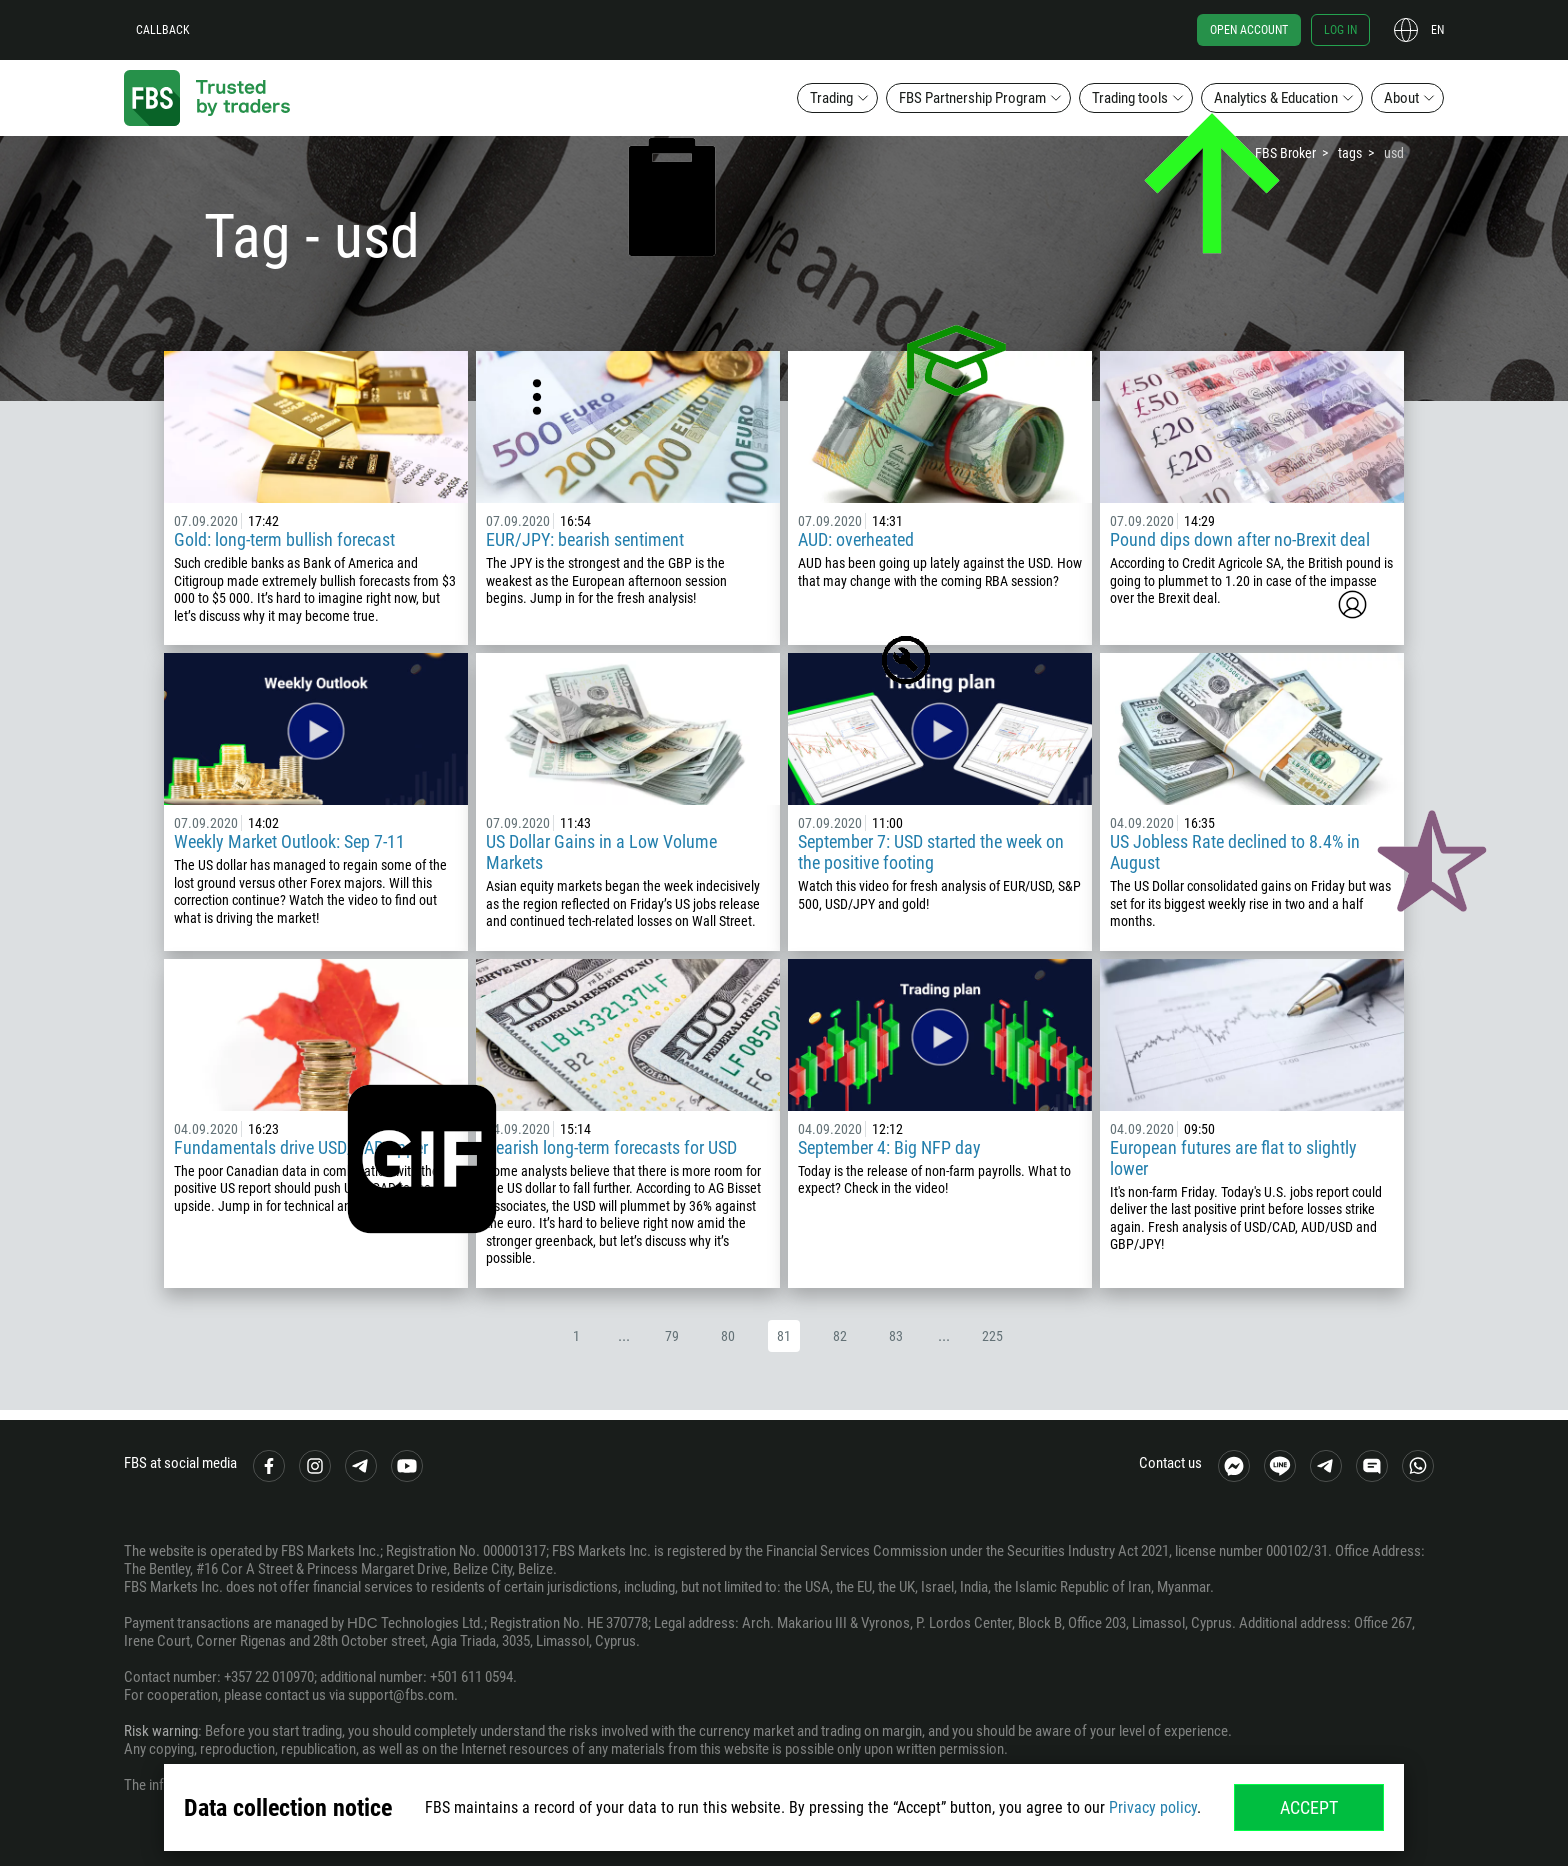 The width and height of the screenshot is (1568, 1866). What do you see at coordinates (422, 1159) in the screenshot?
I see `insert a GIF into your message` at bounding box center [422, 1159].